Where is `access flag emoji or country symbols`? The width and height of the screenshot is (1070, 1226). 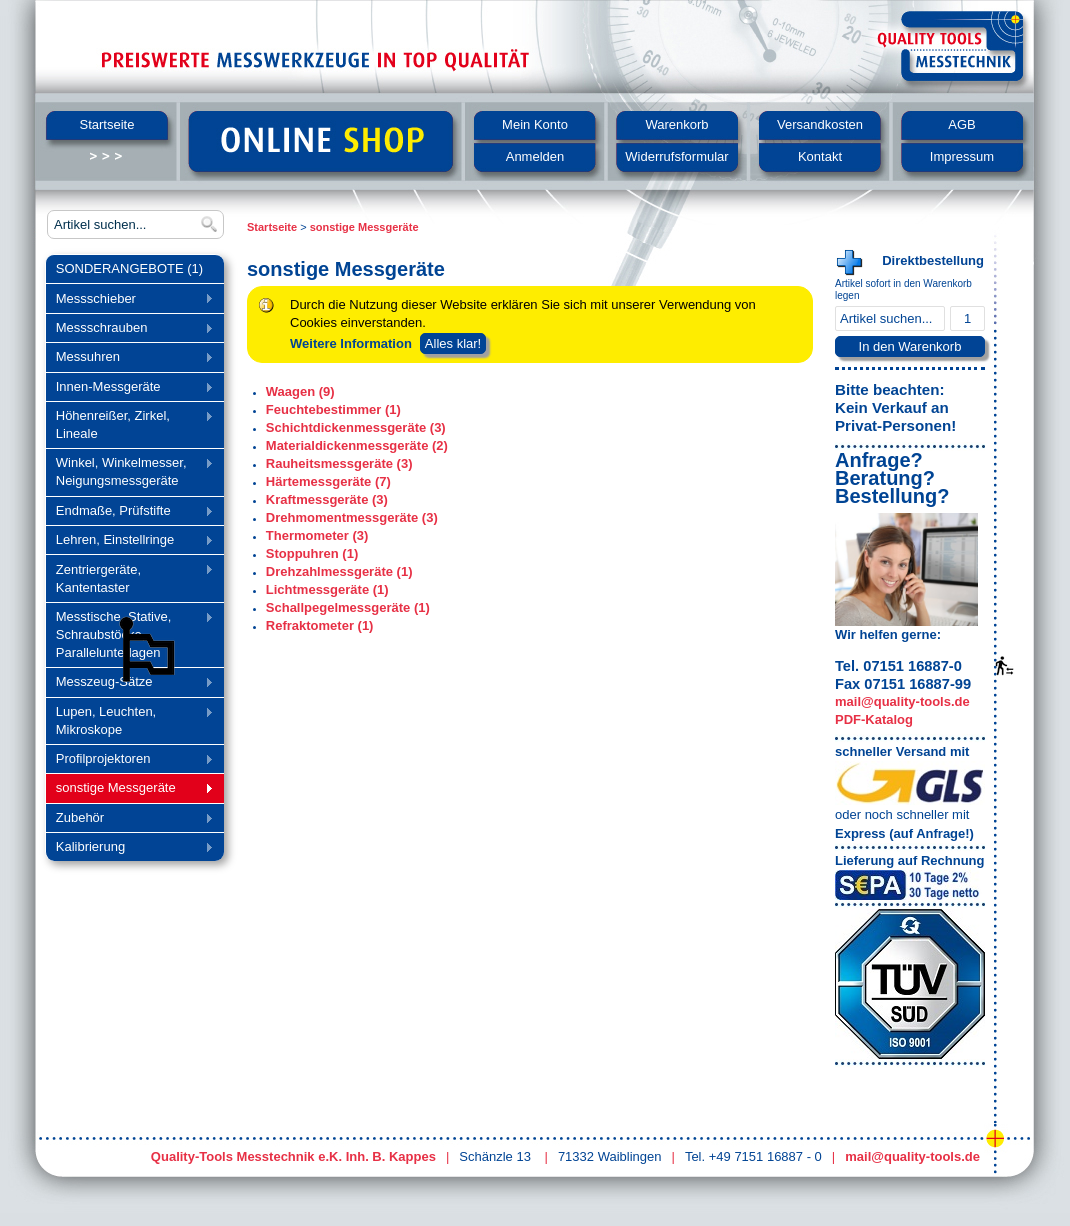
access flag emoji or country symbols is located at coordinates (147, 651).